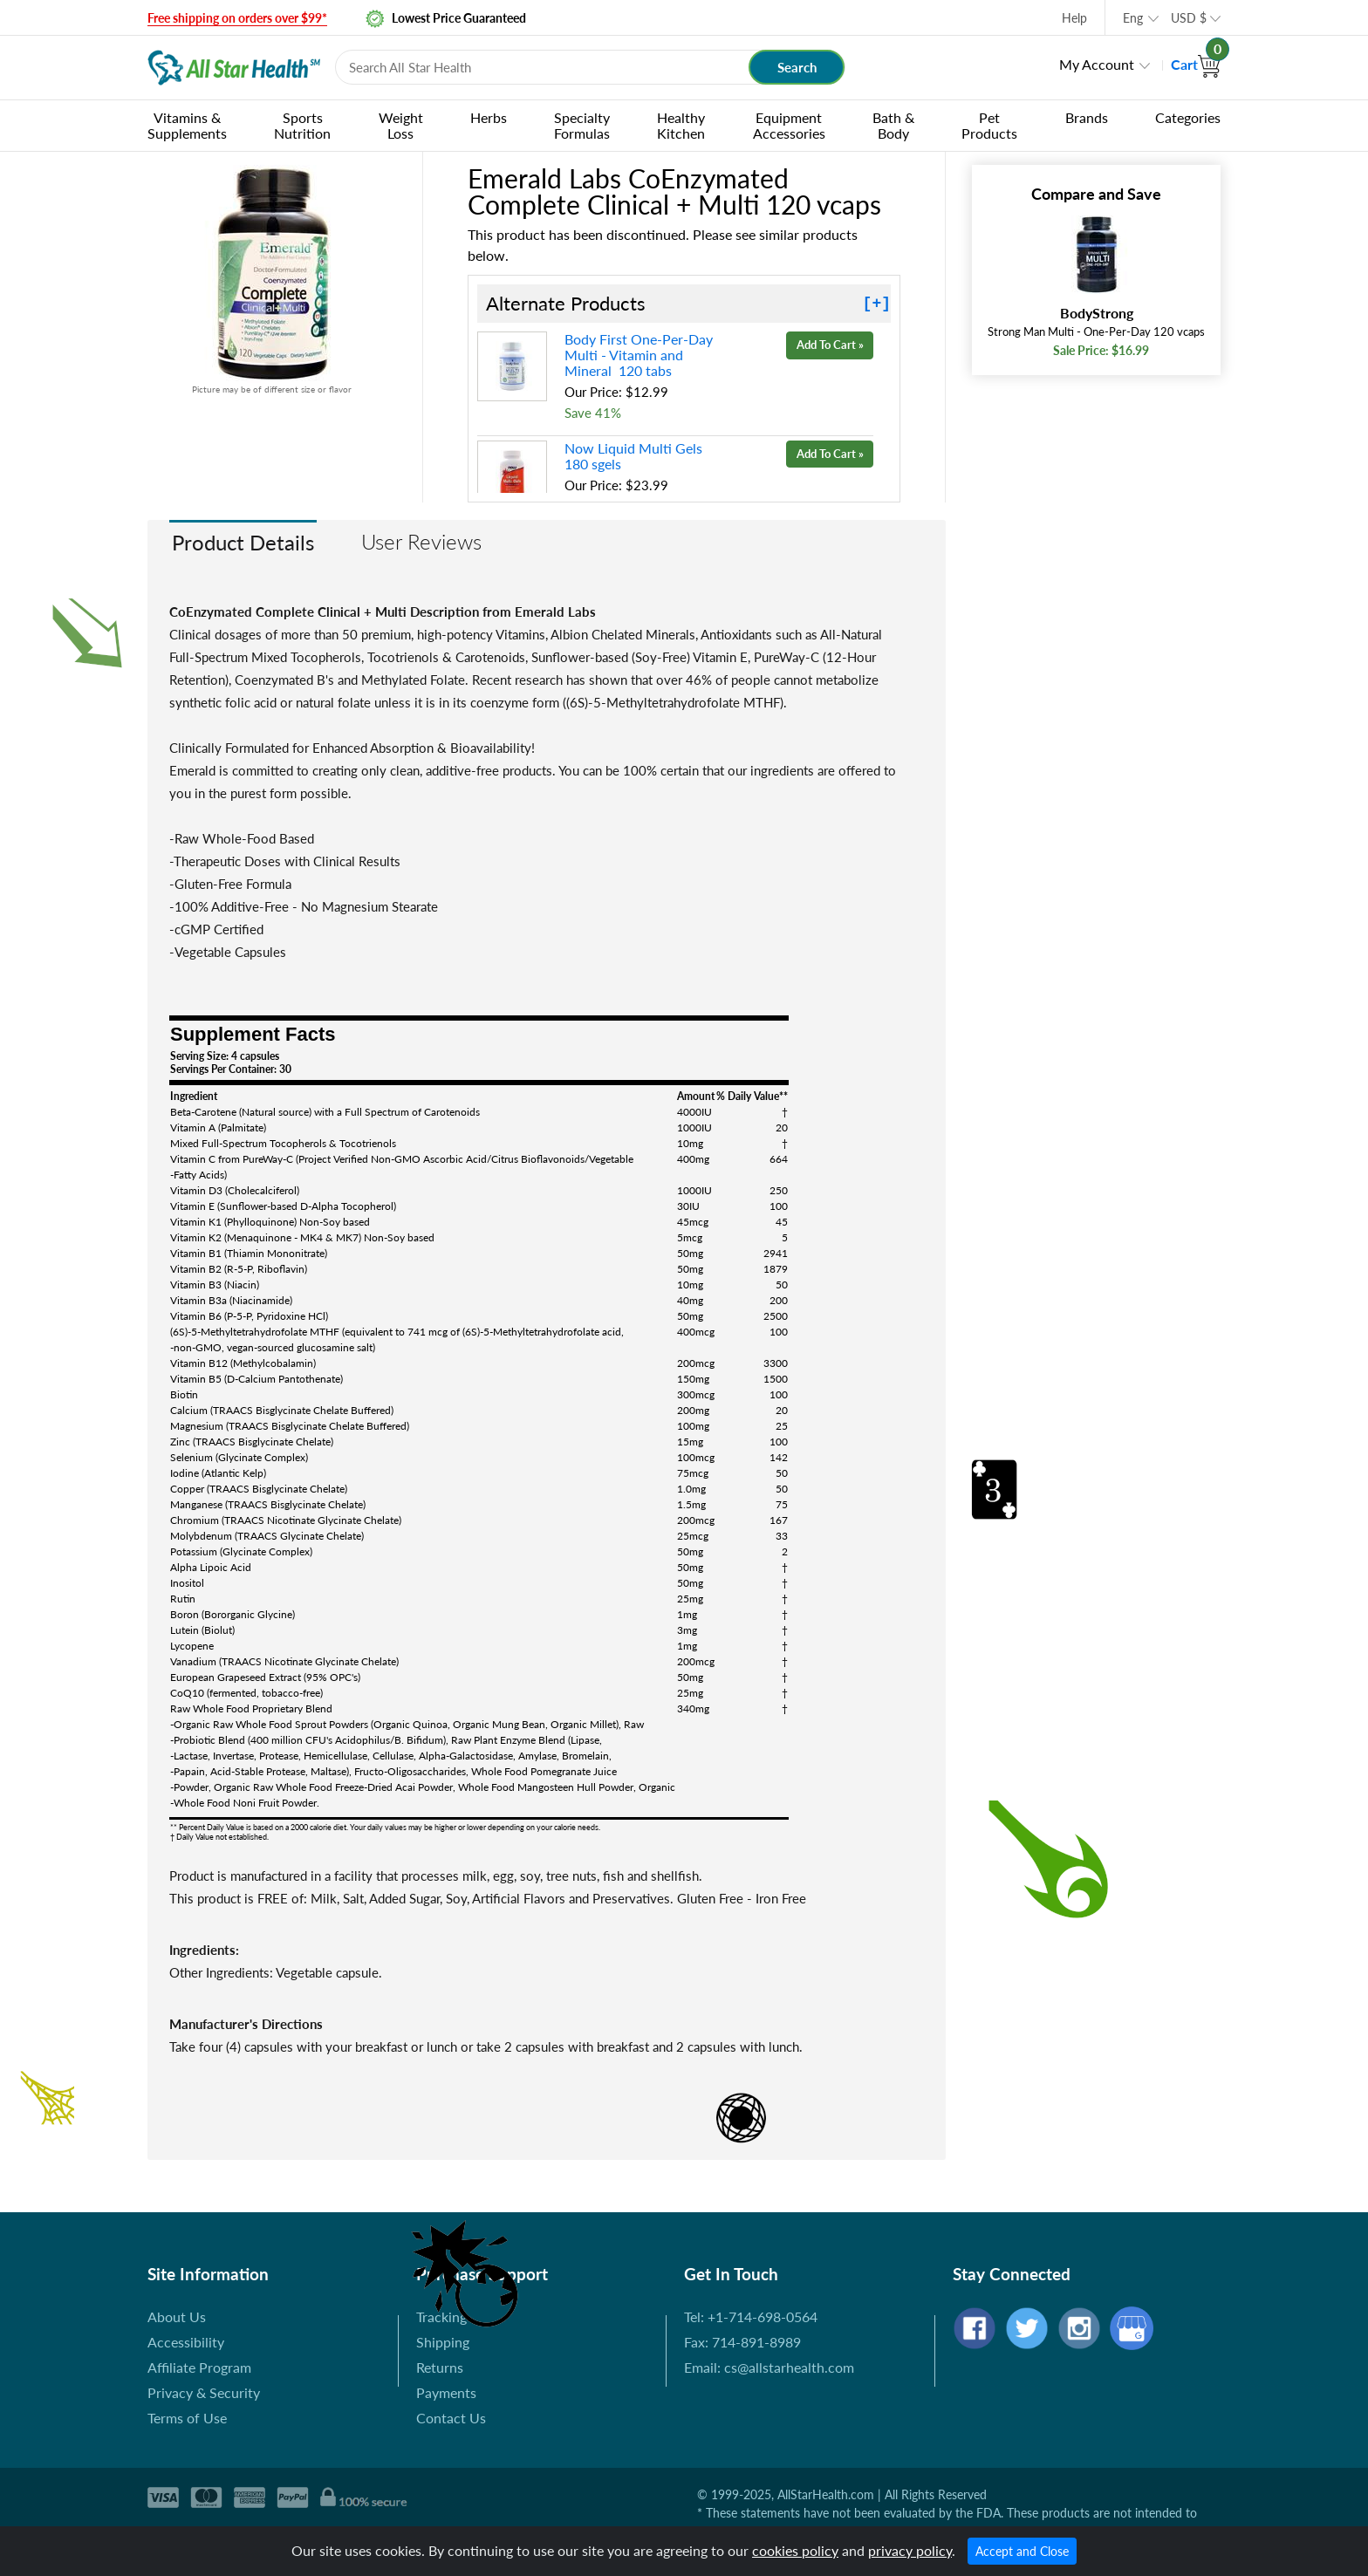 This screenshot has height=2576, width=1368. Describe the element at coordinates (47, 2098) in the screenshot. I see `activate web spit ability` at that location.